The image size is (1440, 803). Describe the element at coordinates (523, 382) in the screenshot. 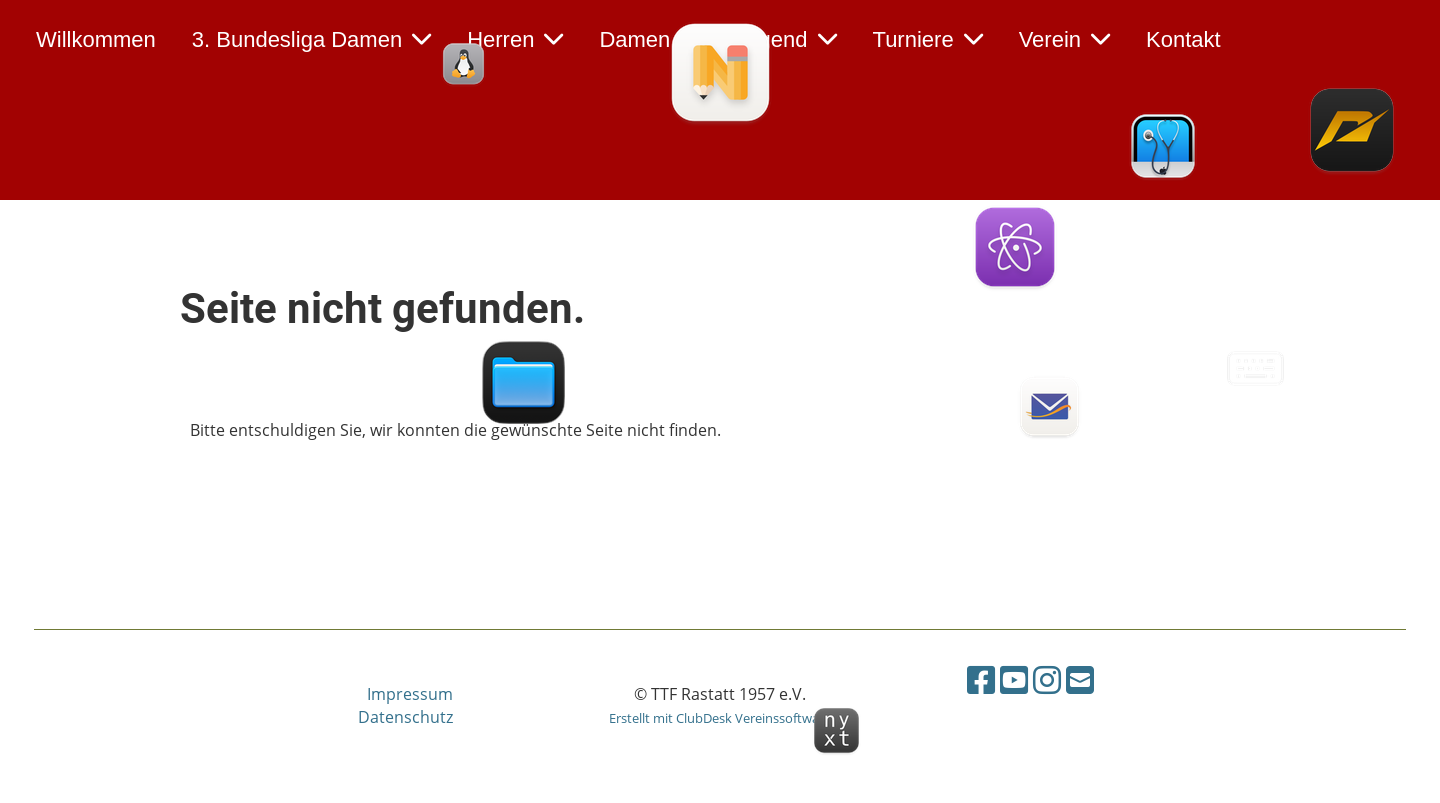

I see `open the files app` at that location.